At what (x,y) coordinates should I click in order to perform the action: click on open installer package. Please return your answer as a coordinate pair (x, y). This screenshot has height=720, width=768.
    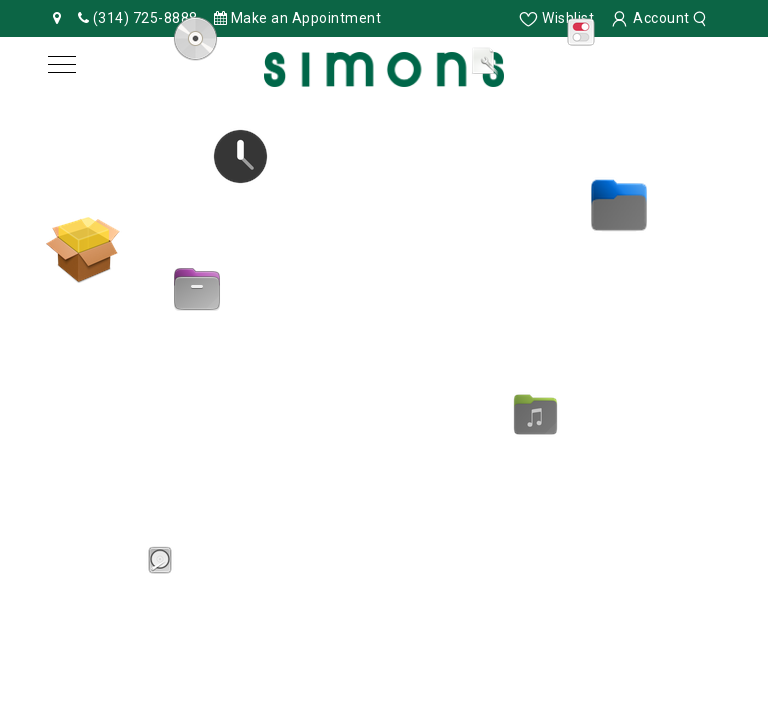
    Looking at the image, I should click on (84, 249).